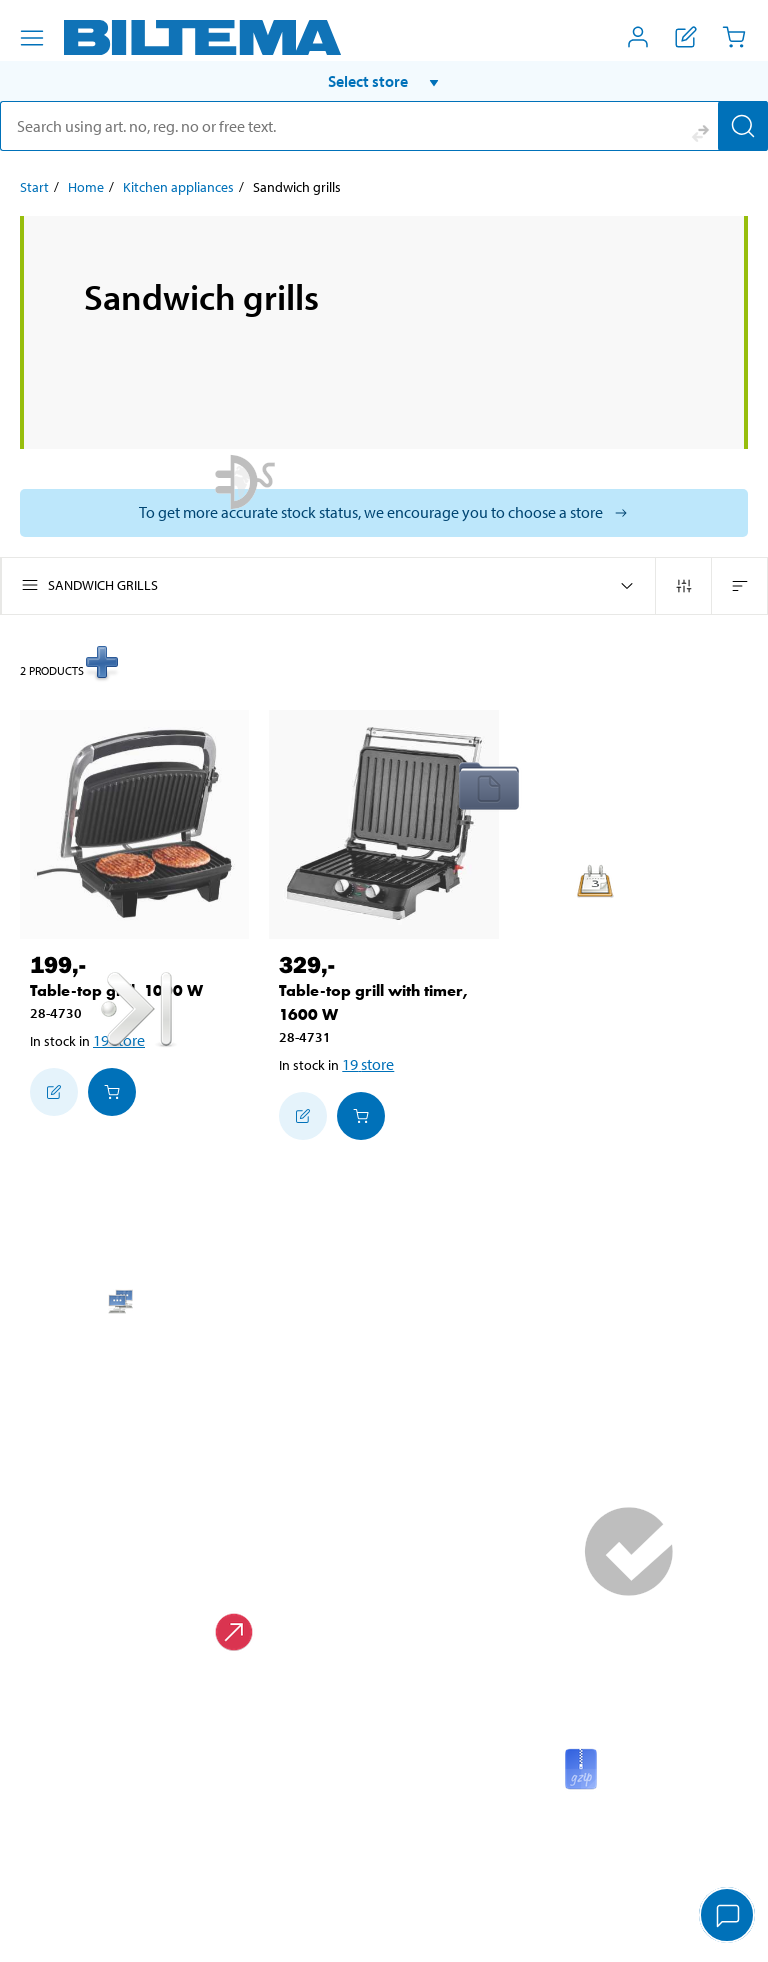 The image size is (768, 1962). Describe the element at coordinates (234, 1632) in the screenshot. I see `indicates a symbolic link or shortcut to another file` at that location.